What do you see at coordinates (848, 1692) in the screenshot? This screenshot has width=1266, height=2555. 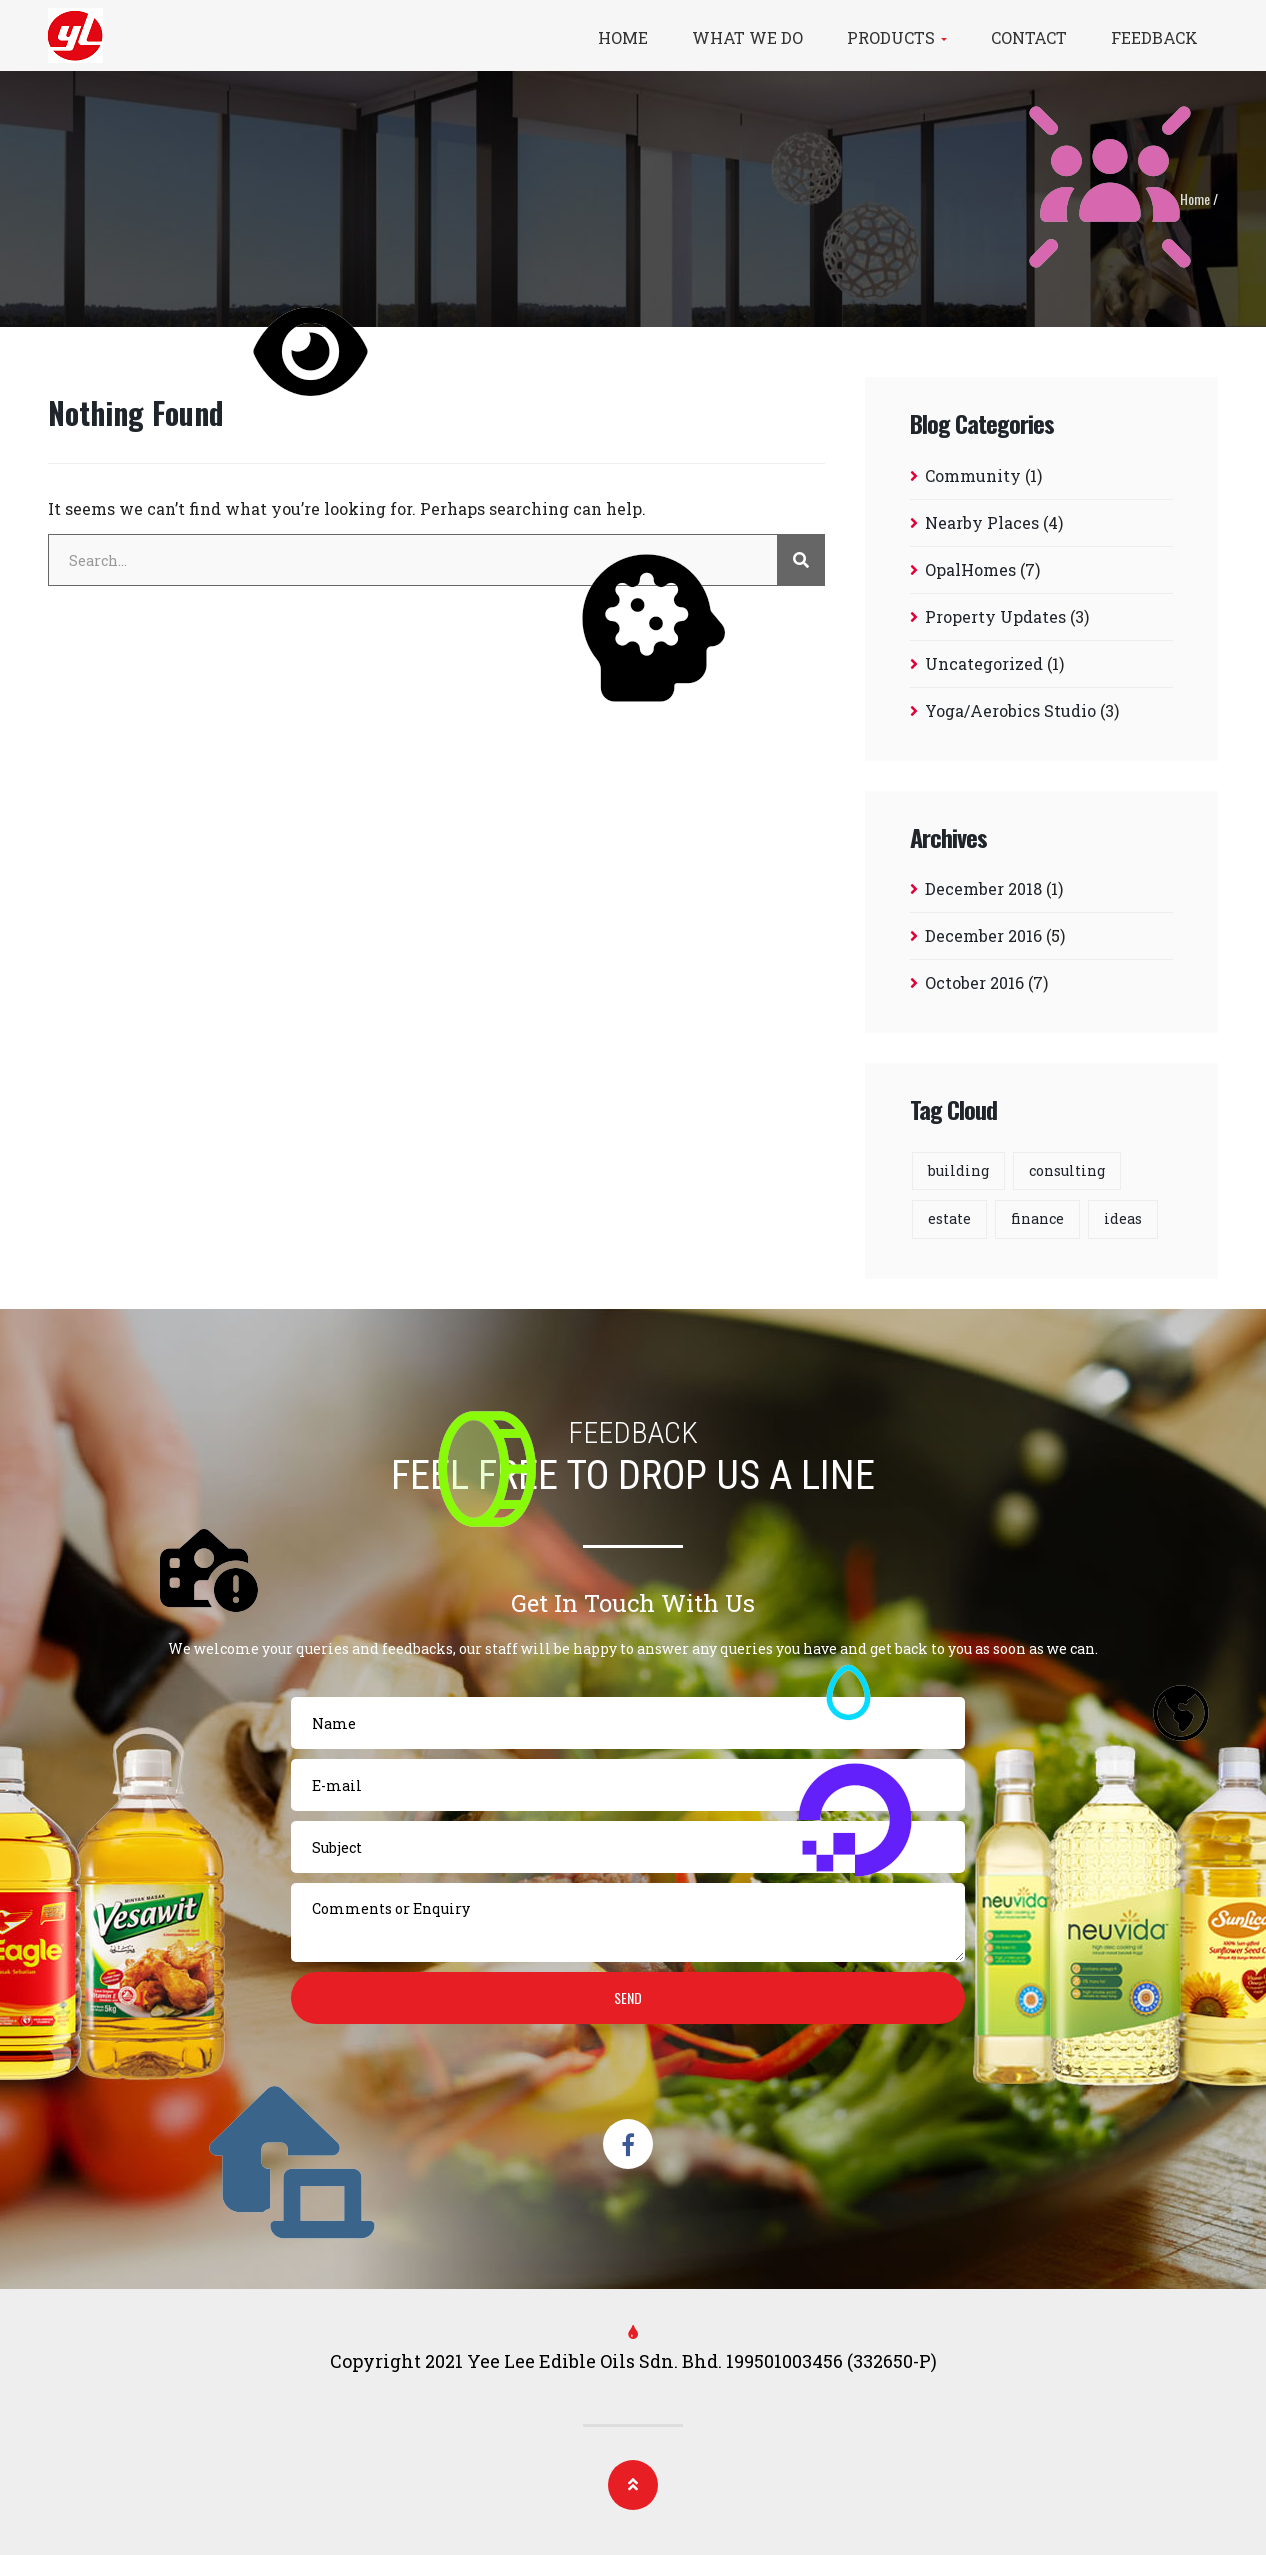 I see `indicates egg or egg-containing ingredients in food items` at bounding box center [848, 1692].